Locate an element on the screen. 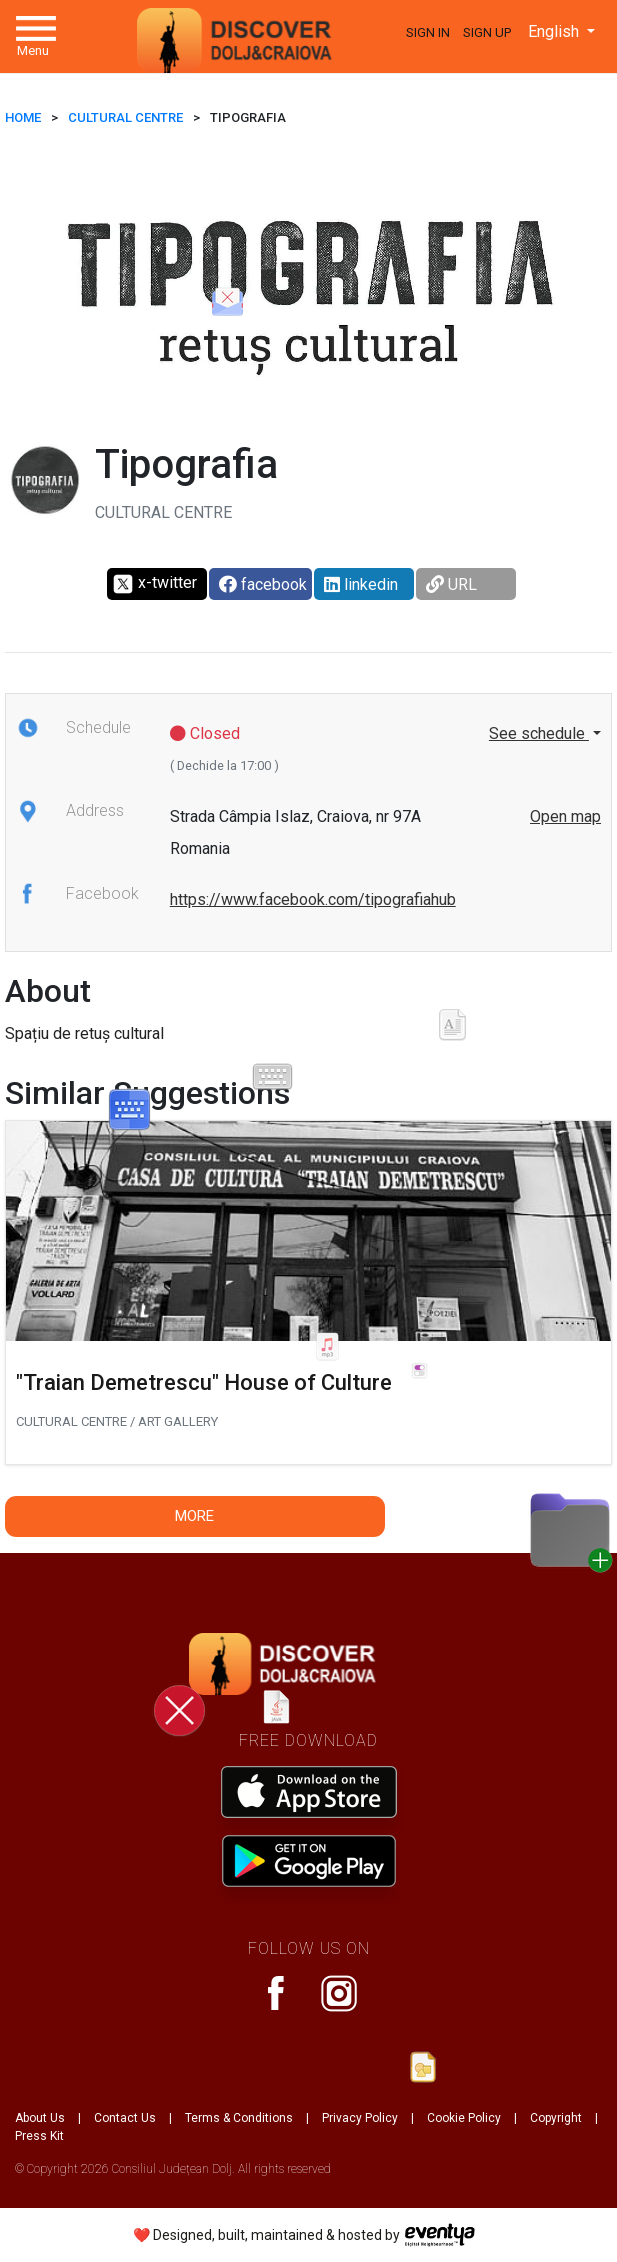  open a rich text format document is located at coordinates (452, 1024).